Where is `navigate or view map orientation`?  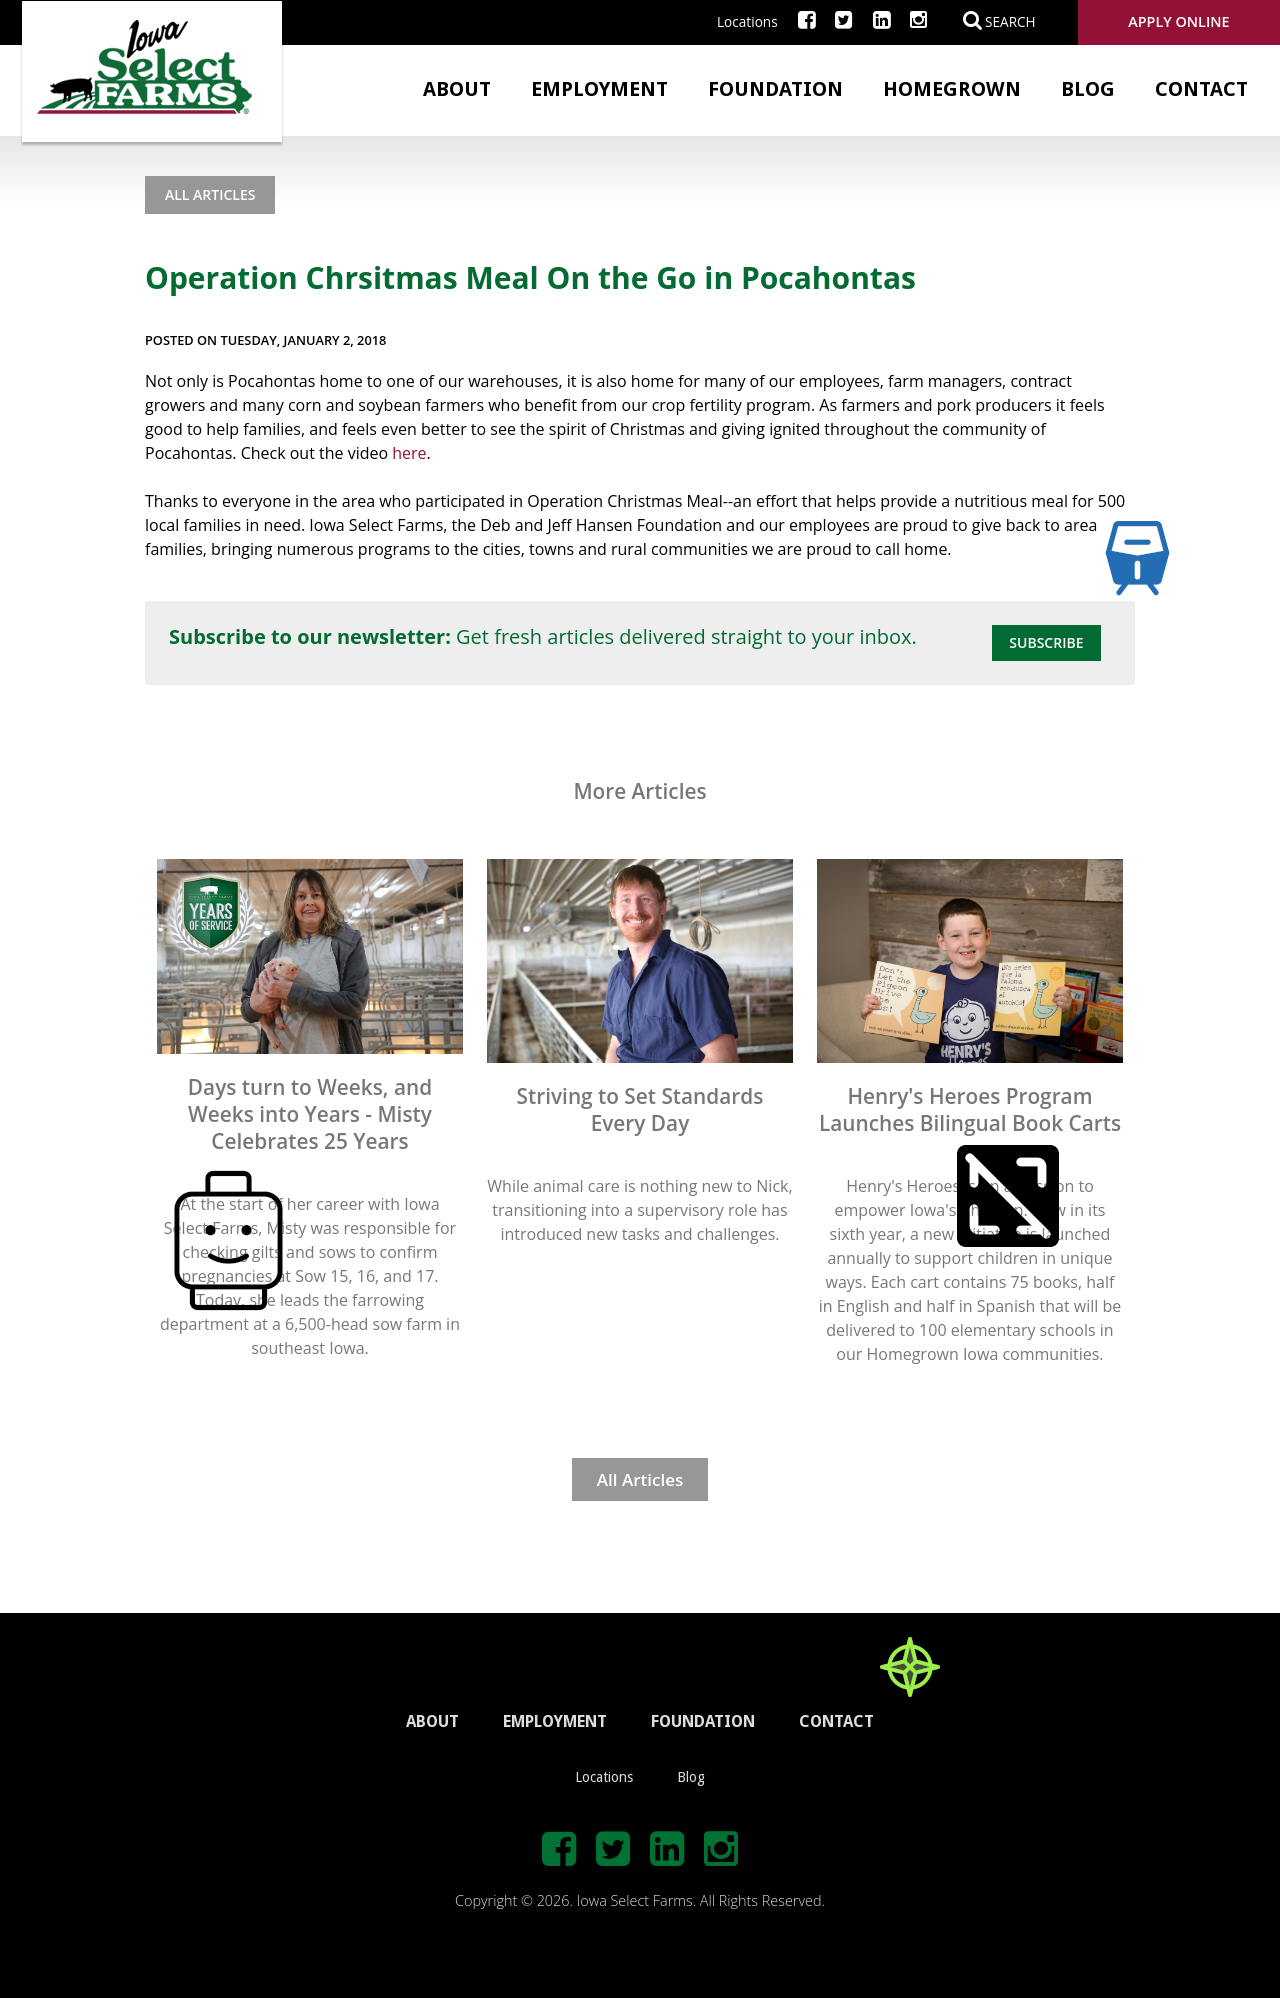
navigate or view map orientation is located at coordinates (910, 1667).